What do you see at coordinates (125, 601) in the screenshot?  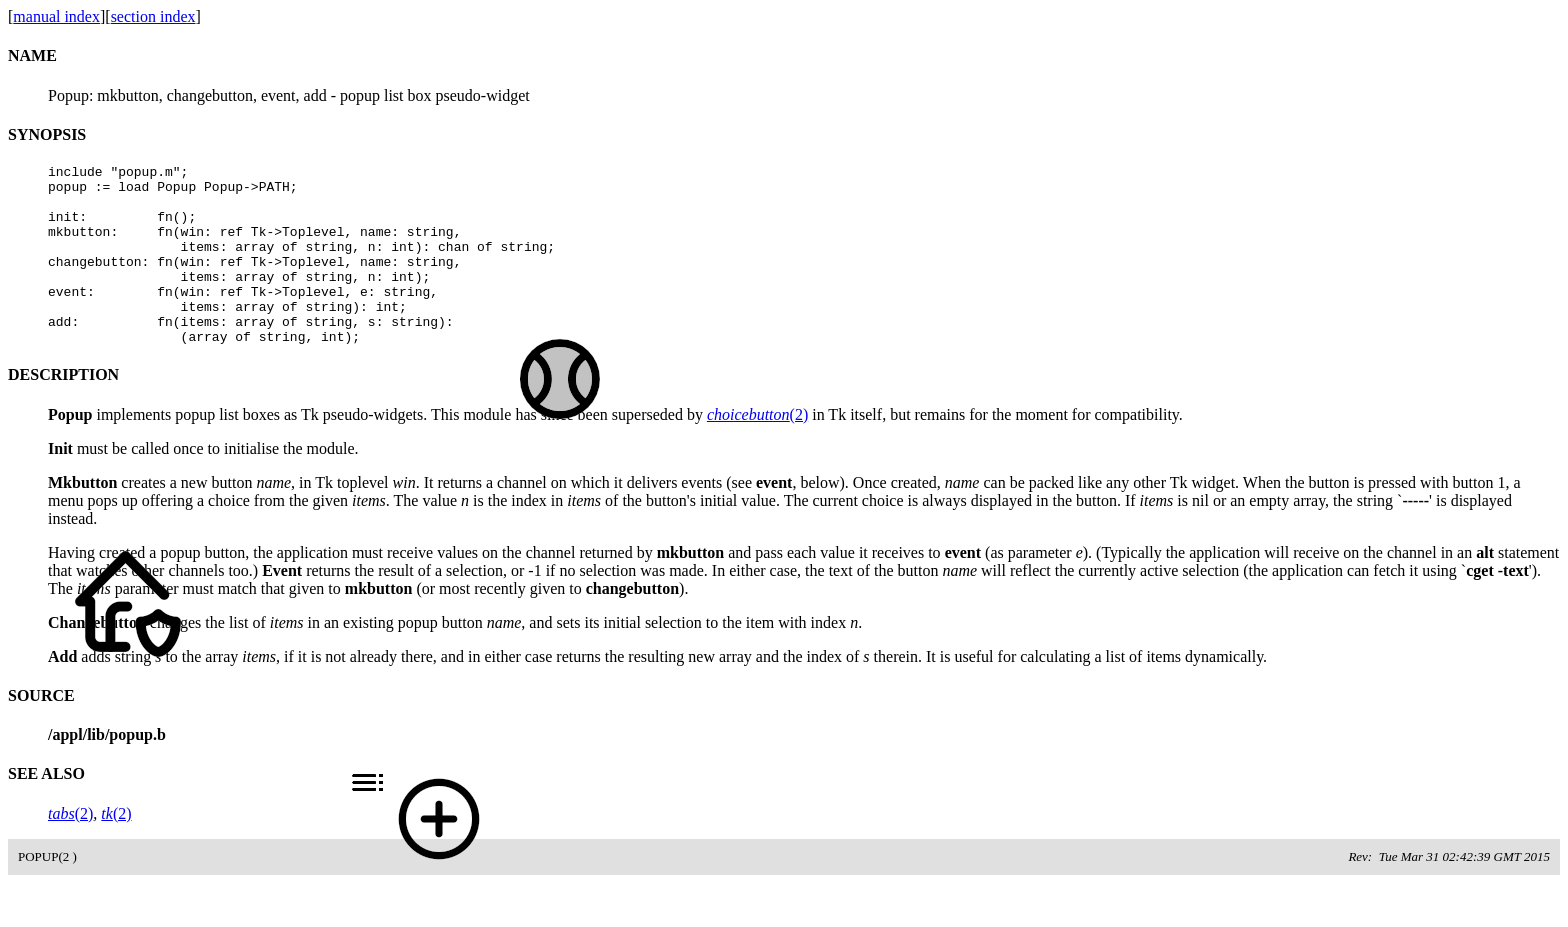 I see `home security settings` at bounding box center [125, 601].